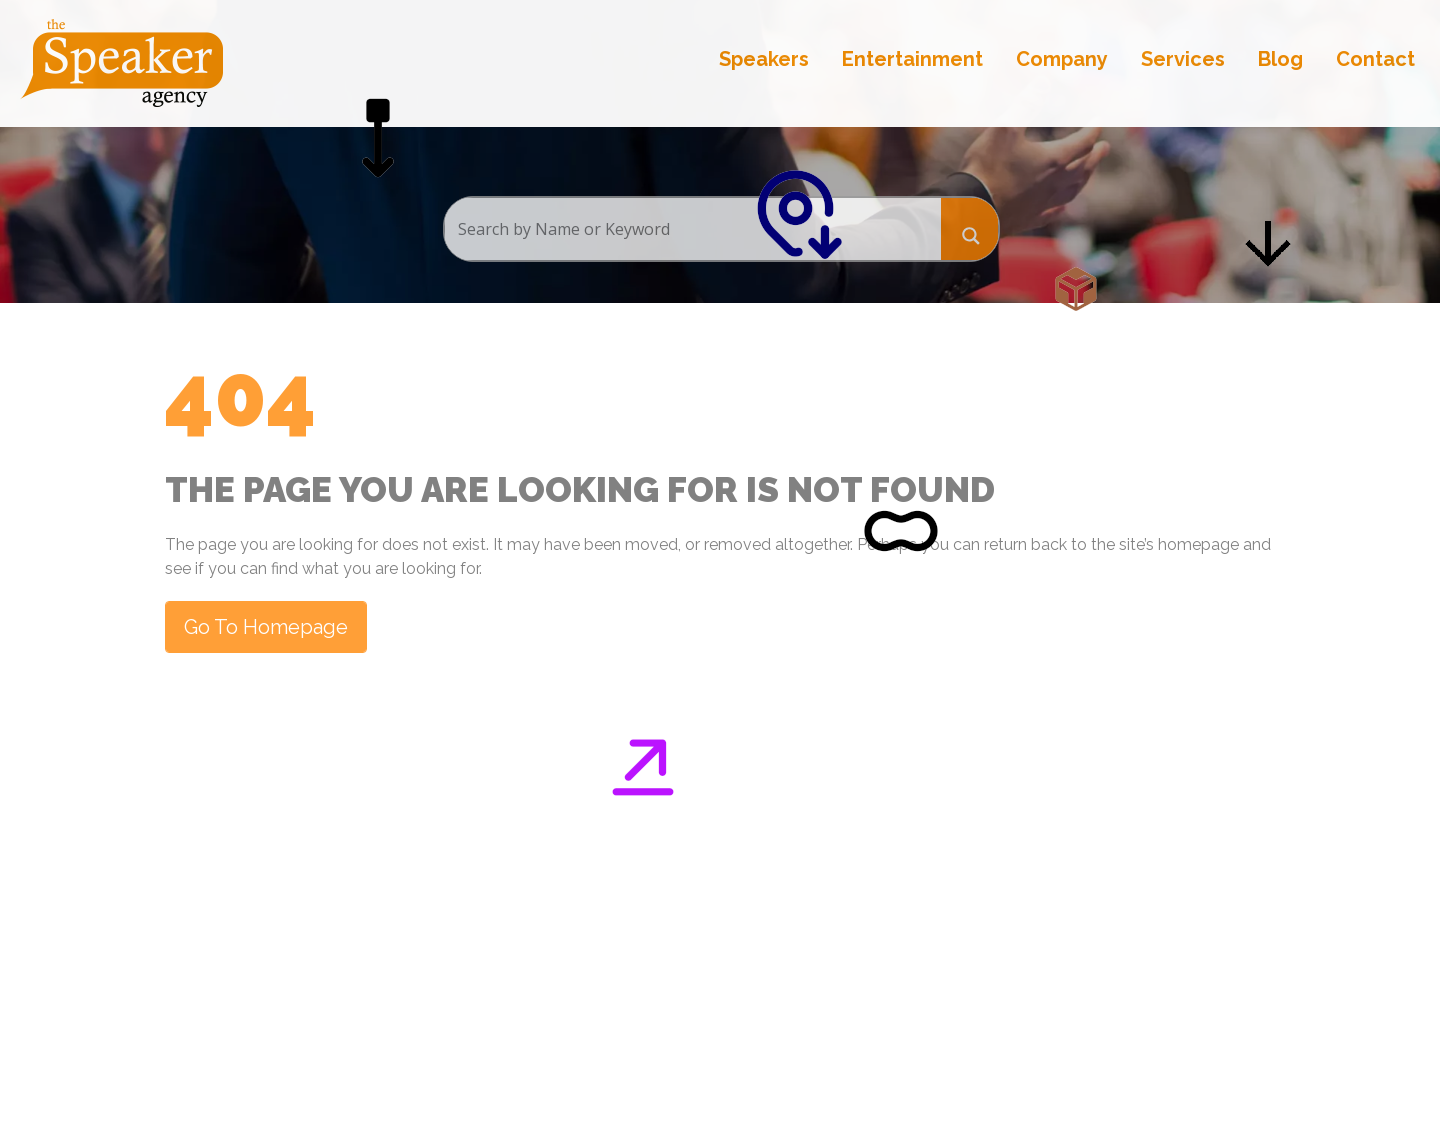 This screenshot has width=1440, height=1125. What do you see at coordinates (378, 138) in the screenshot?
I see `download or save content` at bounding box center [378, 138].